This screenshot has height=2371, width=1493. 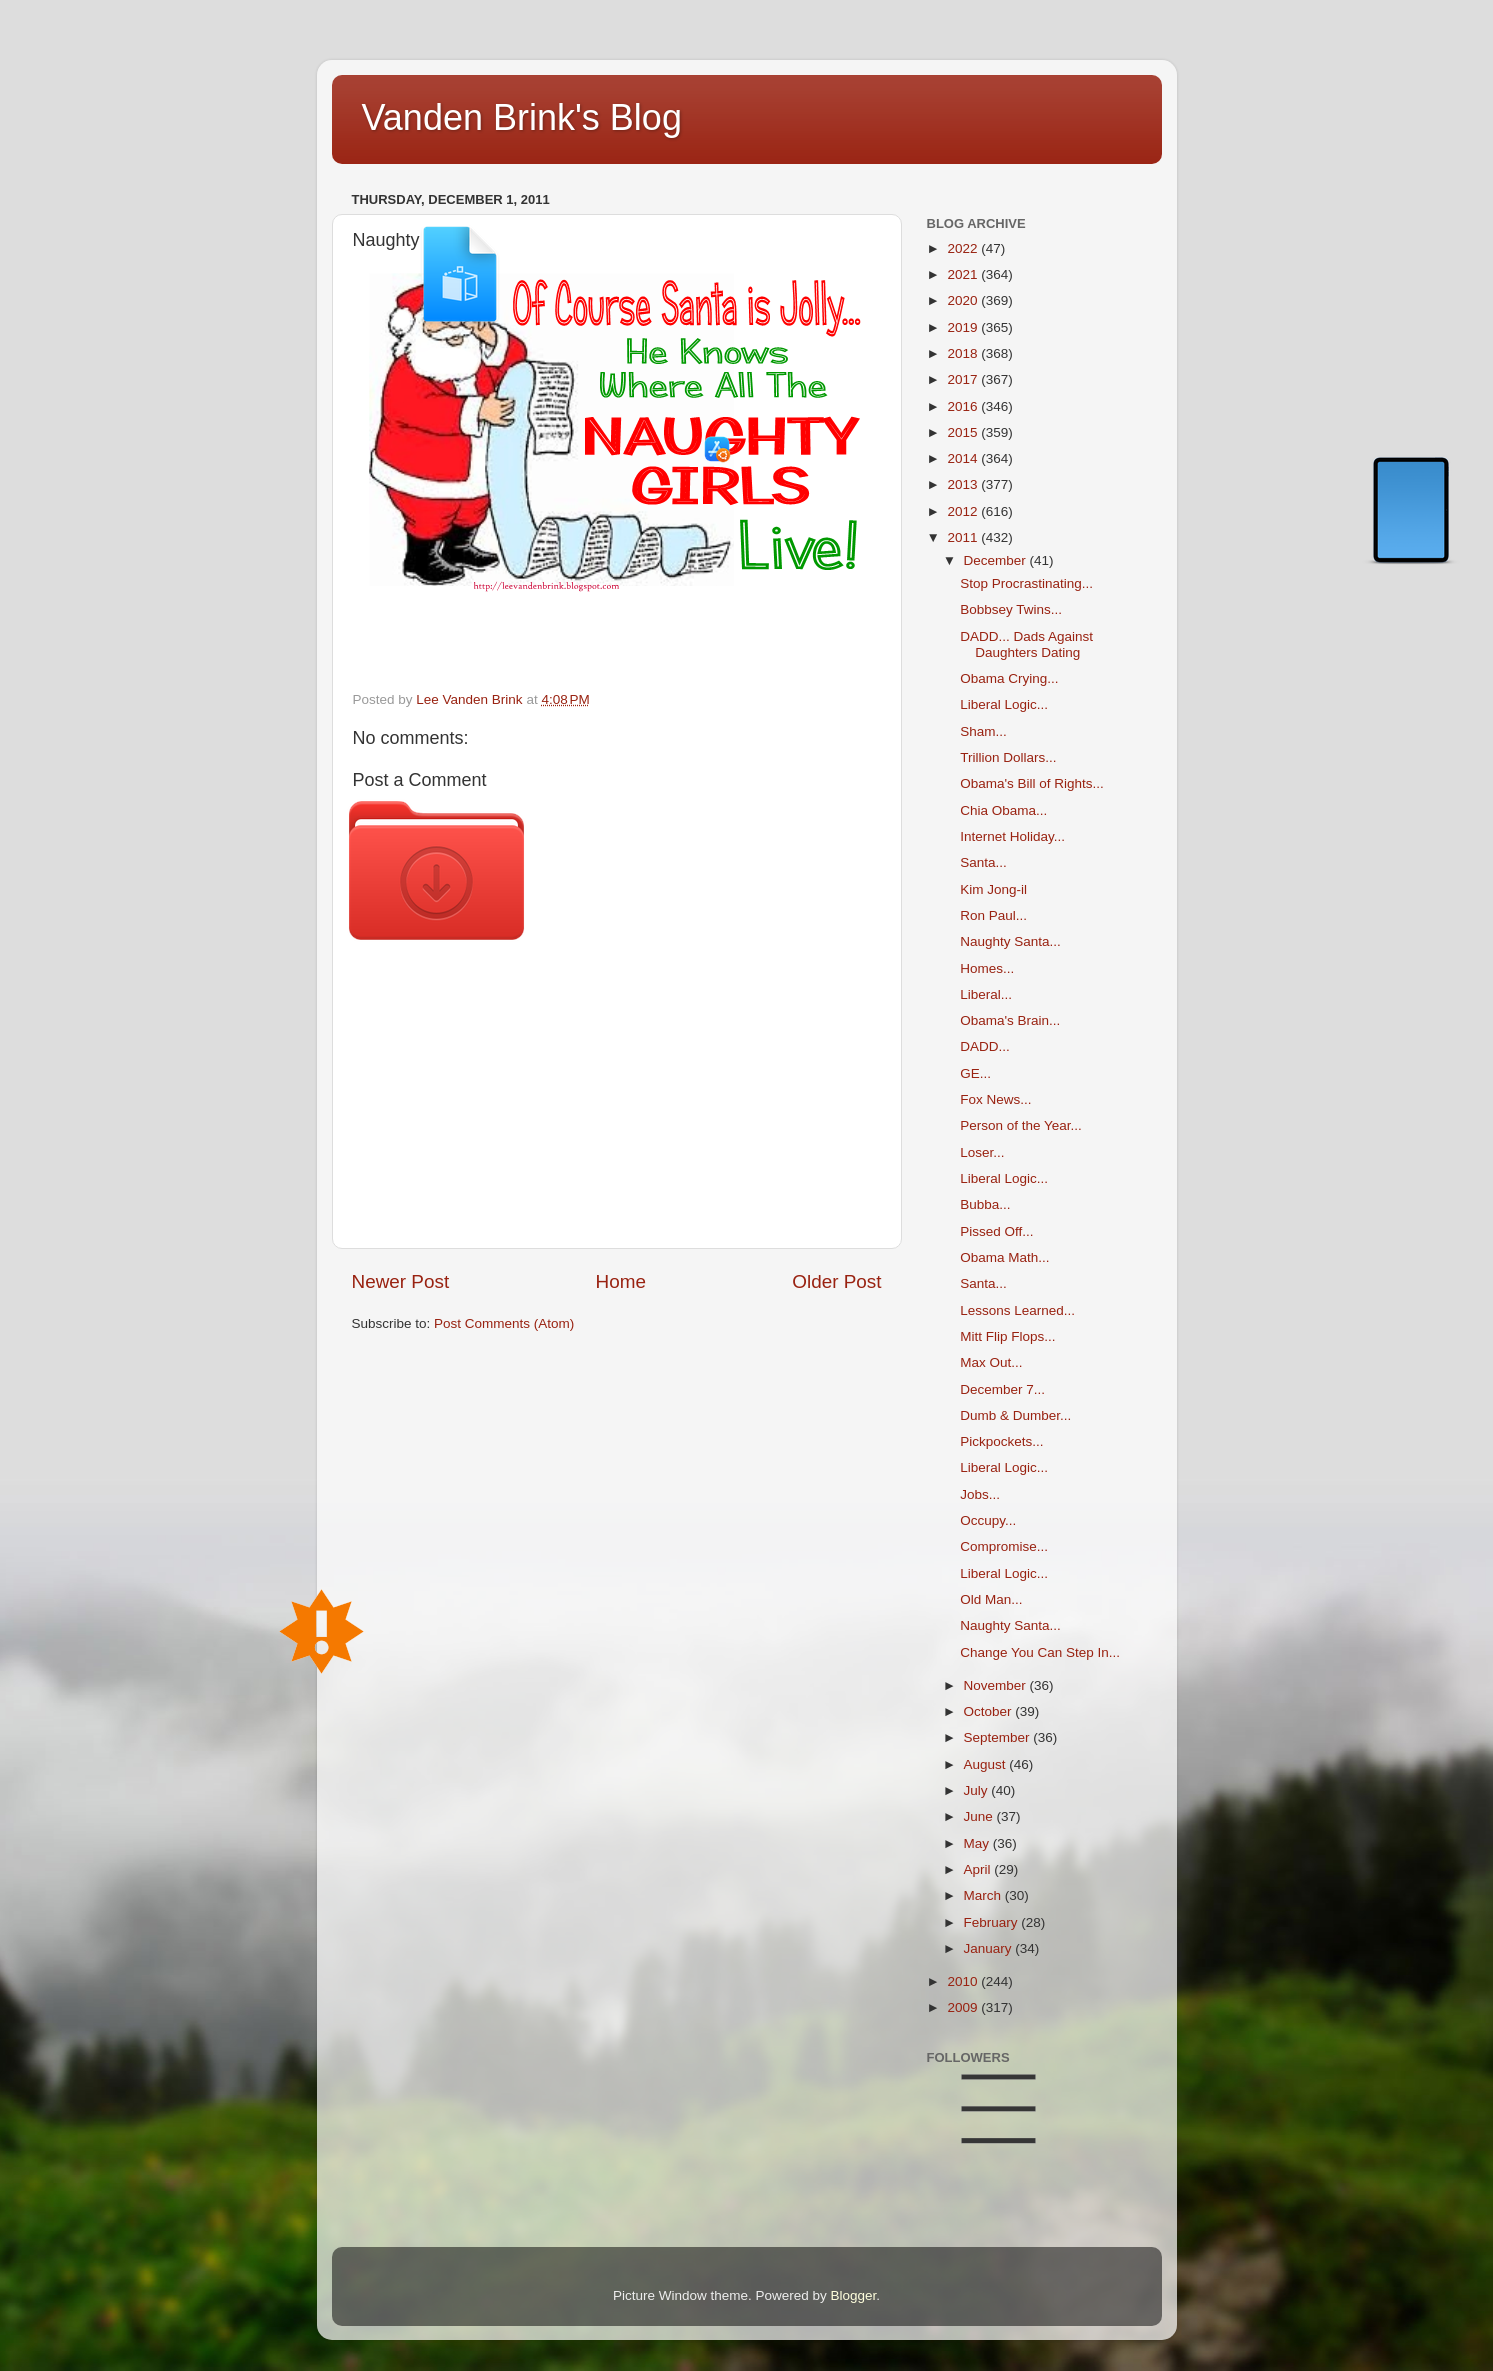 What do you see at coordinates (717, 449) in the screenshot?
I see `open ubuntu software center` at bounding box center [717, 449].